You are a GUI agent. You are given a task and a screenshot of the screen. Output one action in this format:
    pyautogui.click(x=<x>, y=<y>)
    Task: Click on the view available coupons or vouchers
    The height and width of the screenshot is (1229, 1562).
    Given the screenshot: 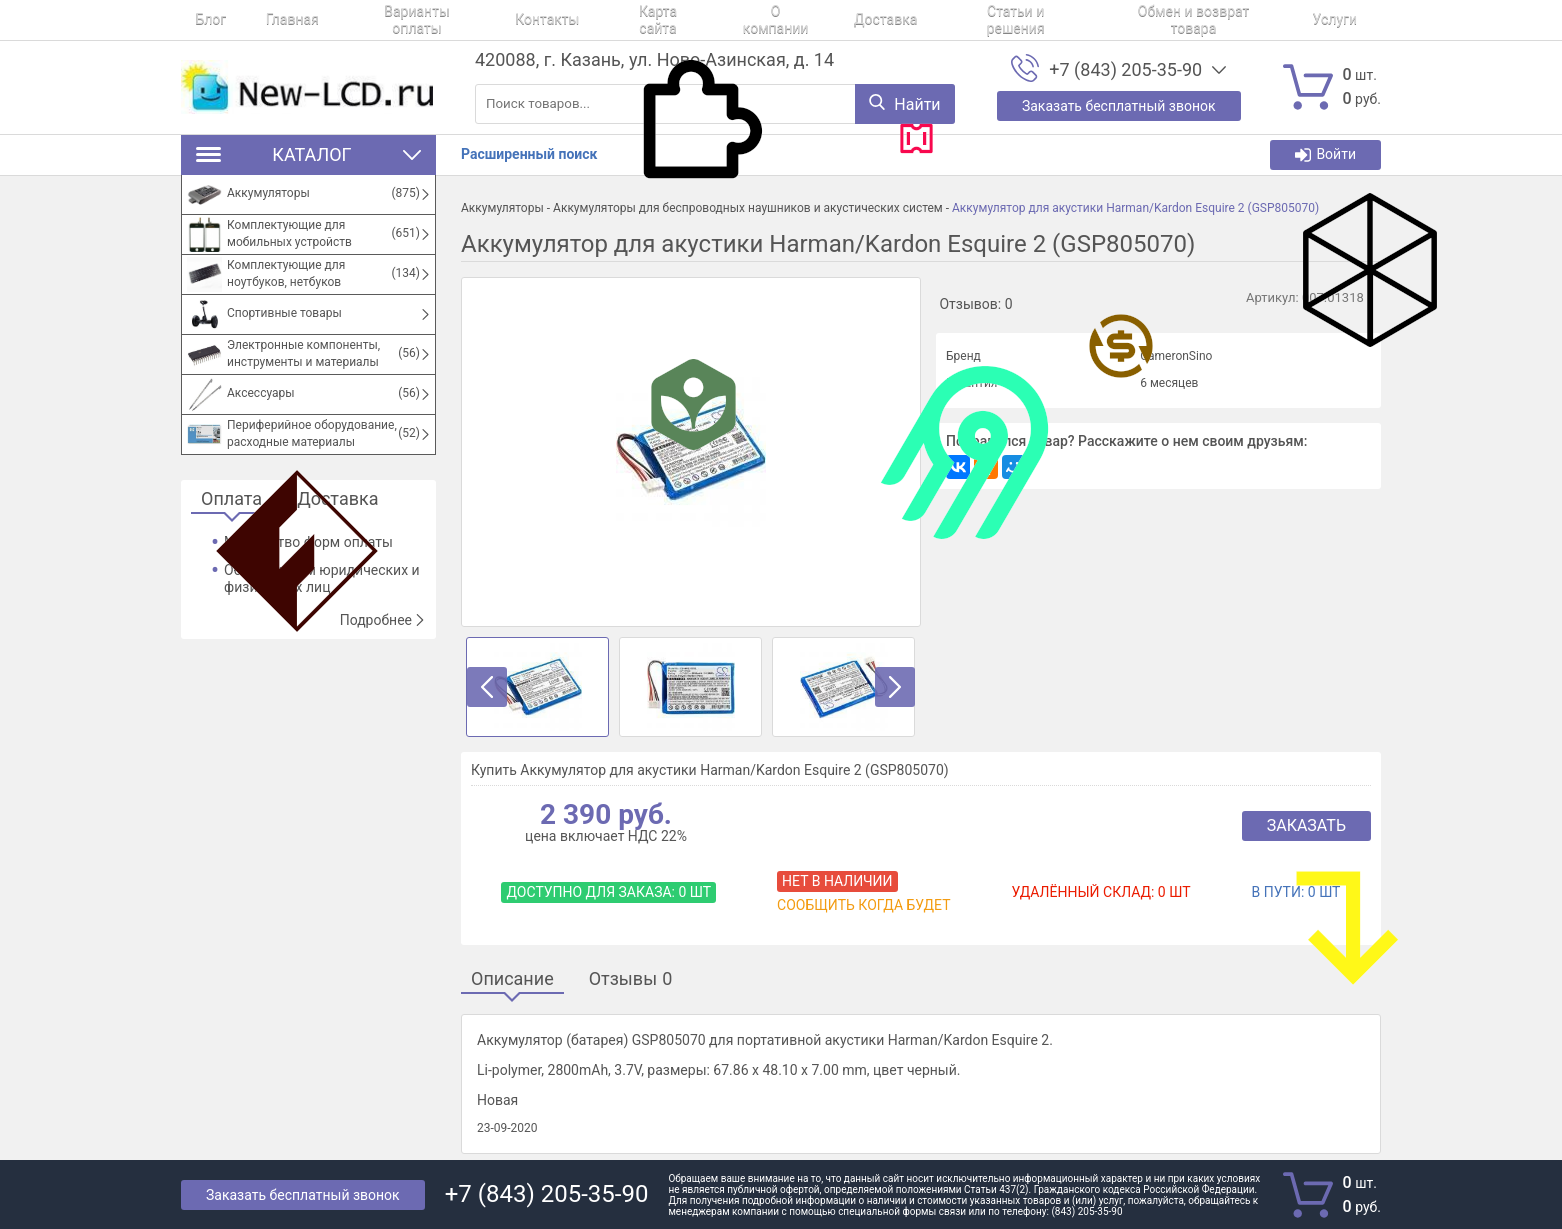 What is the action you would take?
    pyautogui.click(x=916, y=138)
    